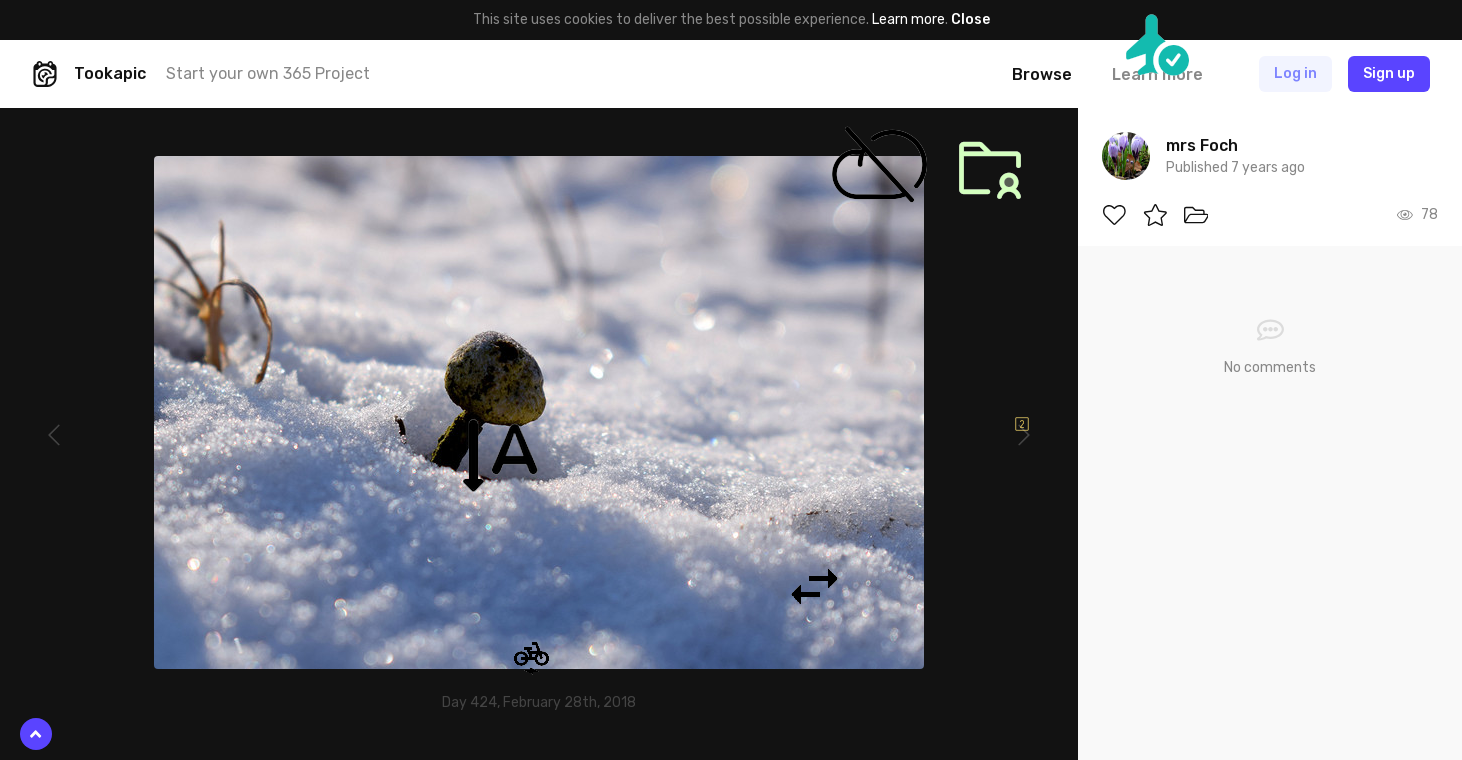  What do you see at coordinates (531, 658) in the screenshot?
I see `find nearby electric bike rentals` at bounding box center [531, 658].